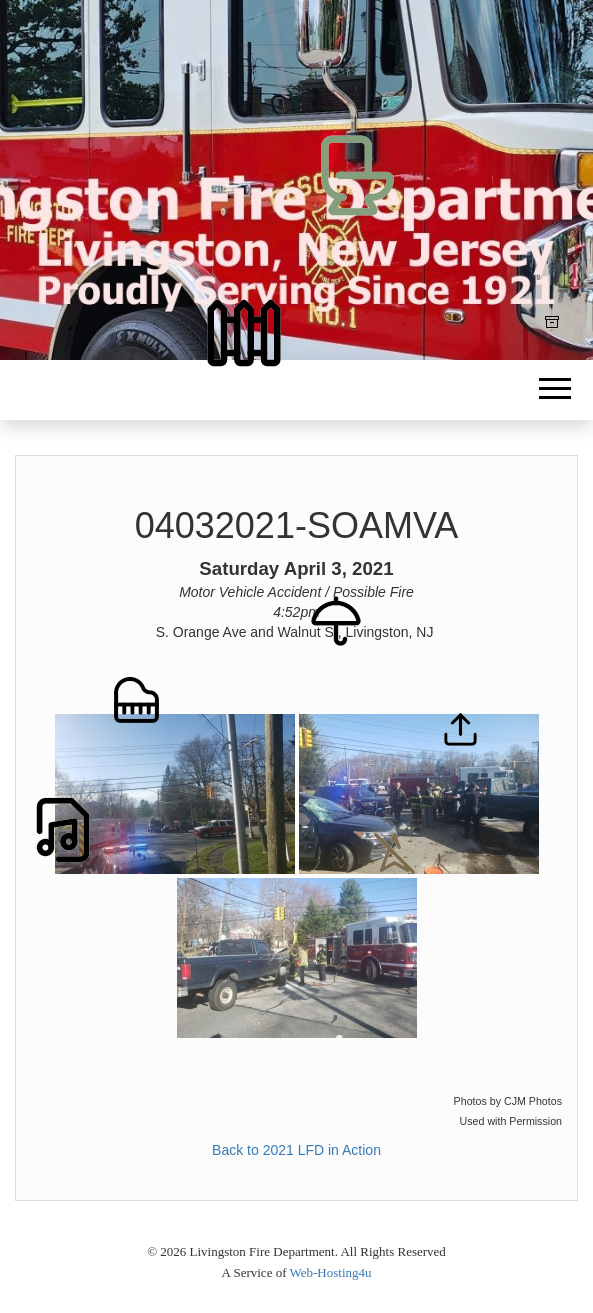 The width and height of the screenshot is (593, 1313). What do you see at coordinates (460, 729) in the screenshot?
I see `upload a file from your device` at bounding box center [460, 729].